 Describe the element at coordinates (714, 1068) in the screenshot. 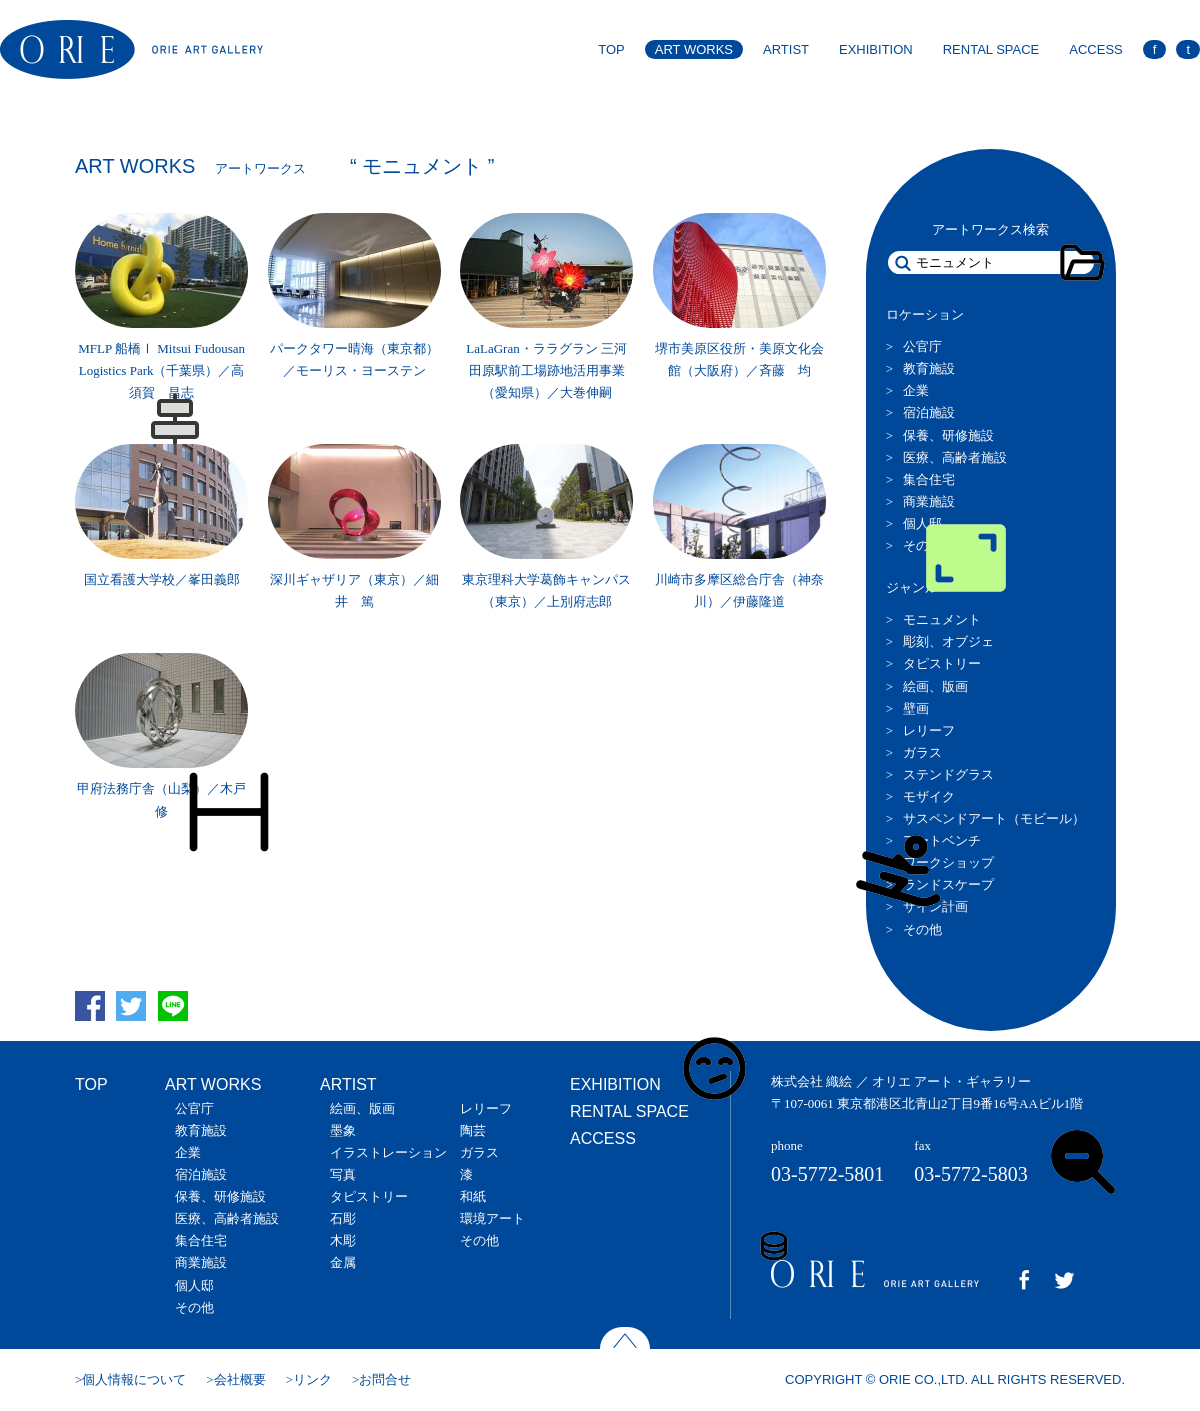

I see `indicate dissatisfaction or negative feedback` at that location.